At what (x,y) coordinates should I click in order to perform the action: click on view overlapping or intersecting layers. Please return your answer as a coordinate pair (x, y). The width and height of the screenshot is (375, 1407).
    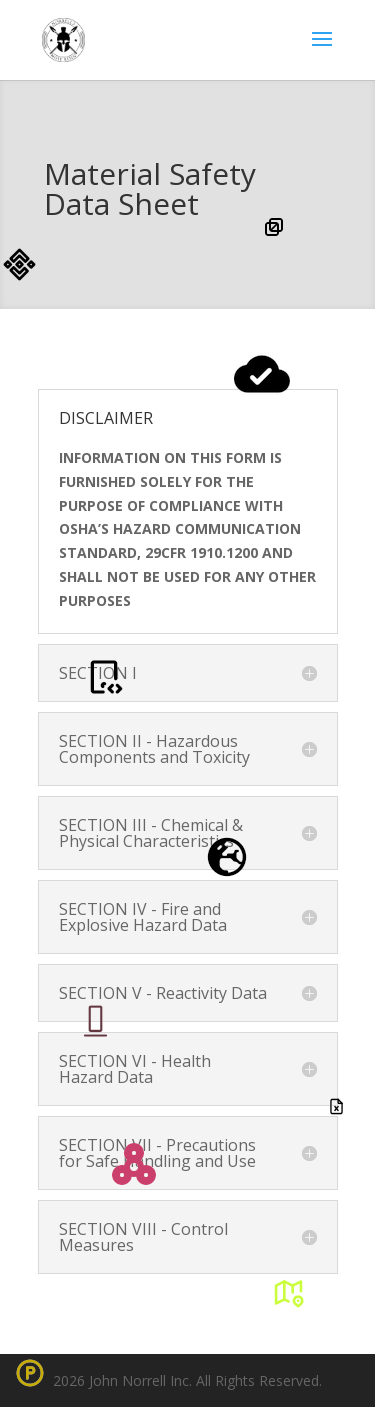
    Looking at the image, I should click on (274, 227).